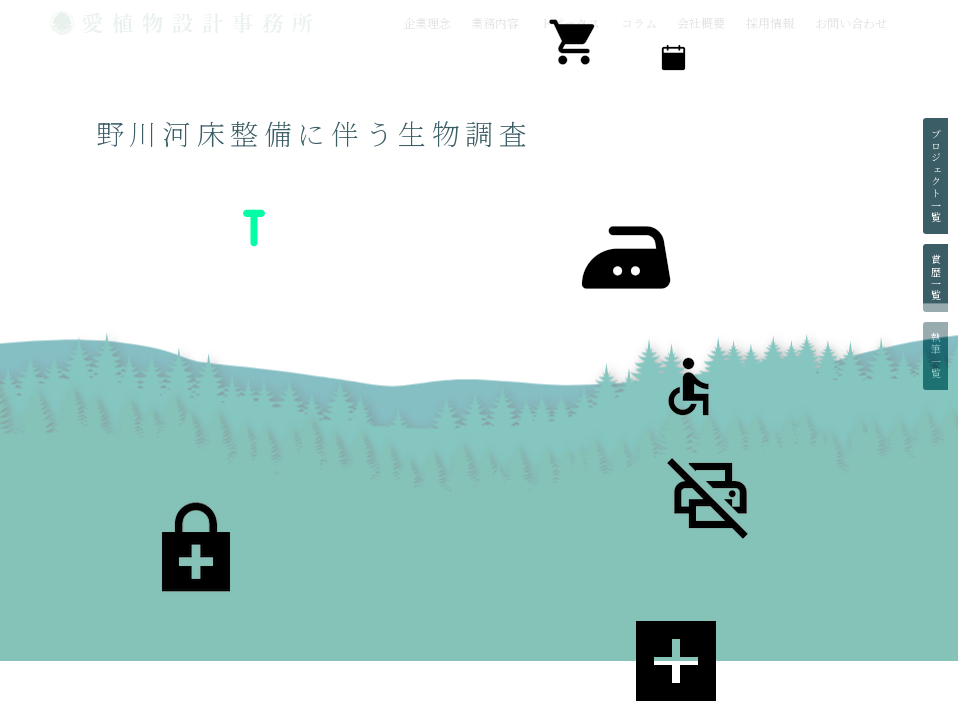  I want to click on indicates enhanced or additional security protection, so click(196, 549).